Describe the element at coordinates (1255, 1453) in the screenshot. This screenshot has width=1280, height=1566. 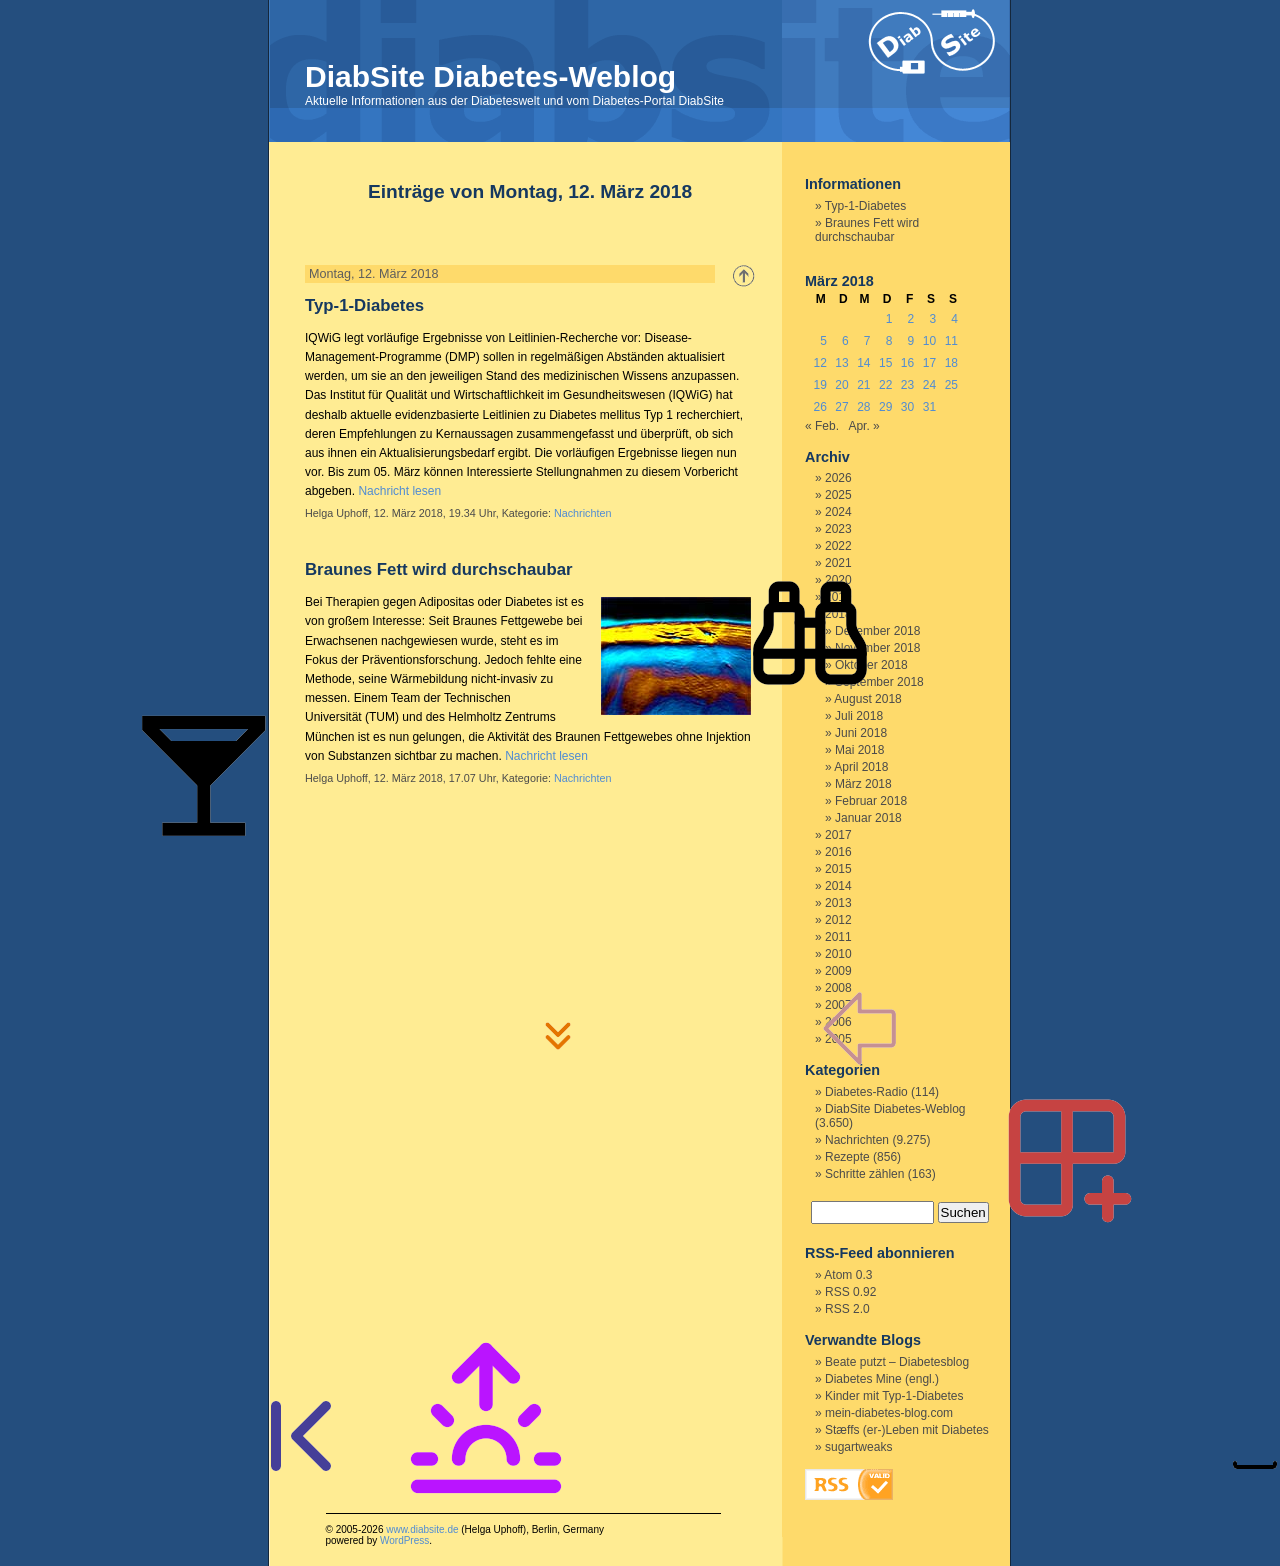
I see `insert a space character` at that location.